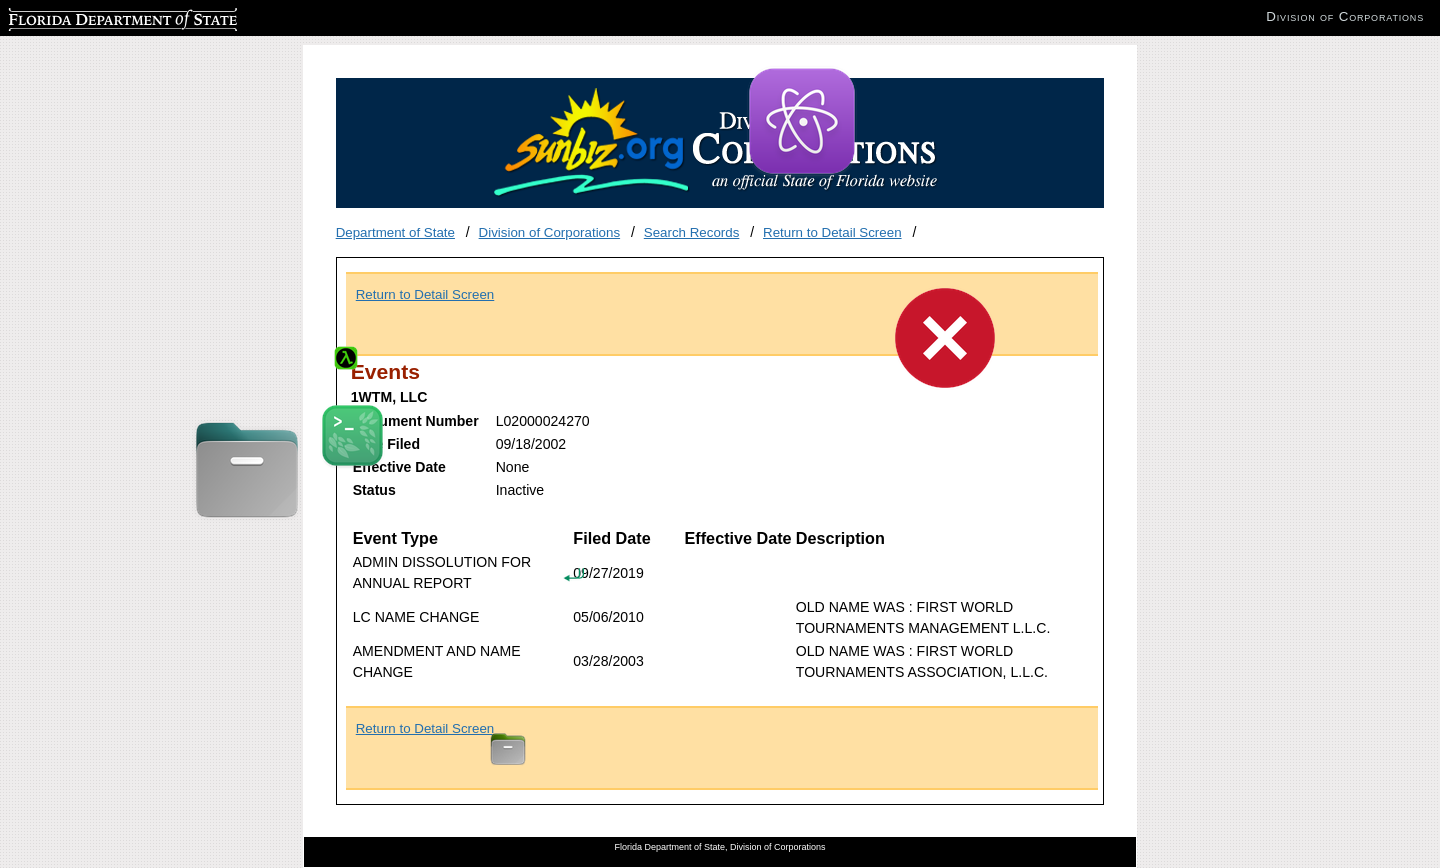  I want to click on launch half-life: opposing force game, so click(346, 358).